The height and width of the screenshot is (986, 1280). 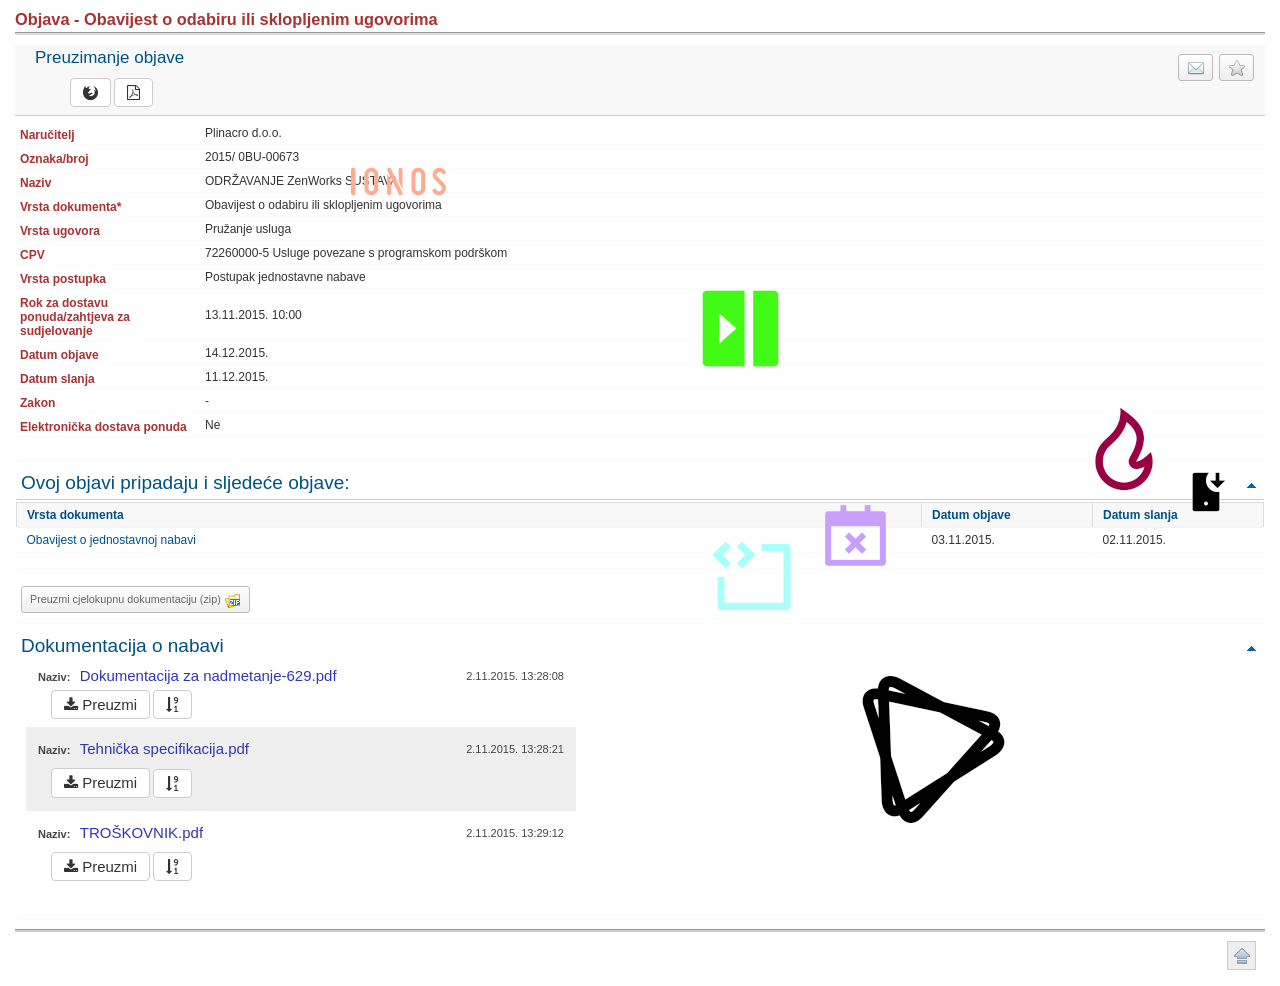 I want to click on expand the sidebar panel, so click(x=740, y=328).